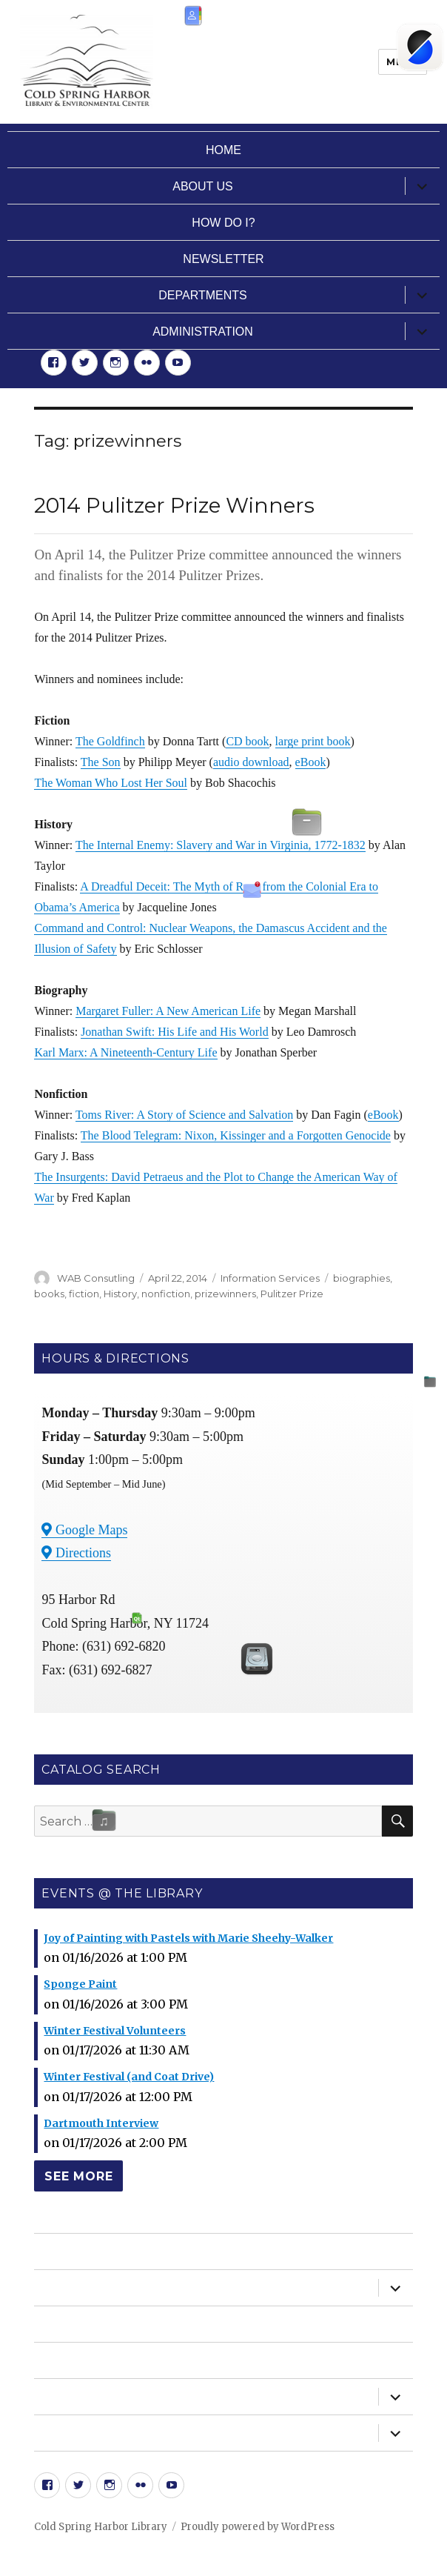 The height and width of the screenshot is (2576, 447). What do you see at coordinates (104, 1820) in the screenshot?
I see `open your music folder` at bounding box center [104, 1820].